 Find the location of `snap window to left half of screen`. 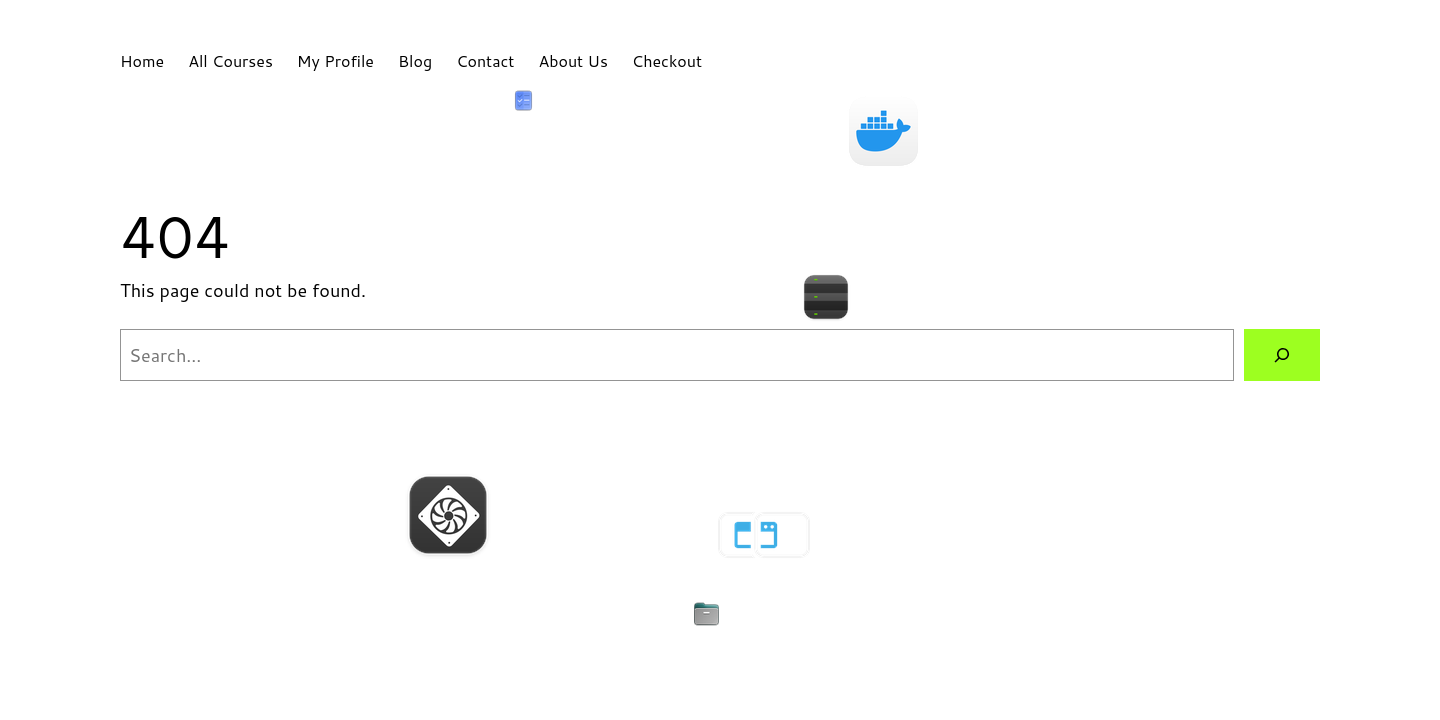

snap window to left half of screen is located at coordinates (764, 535).